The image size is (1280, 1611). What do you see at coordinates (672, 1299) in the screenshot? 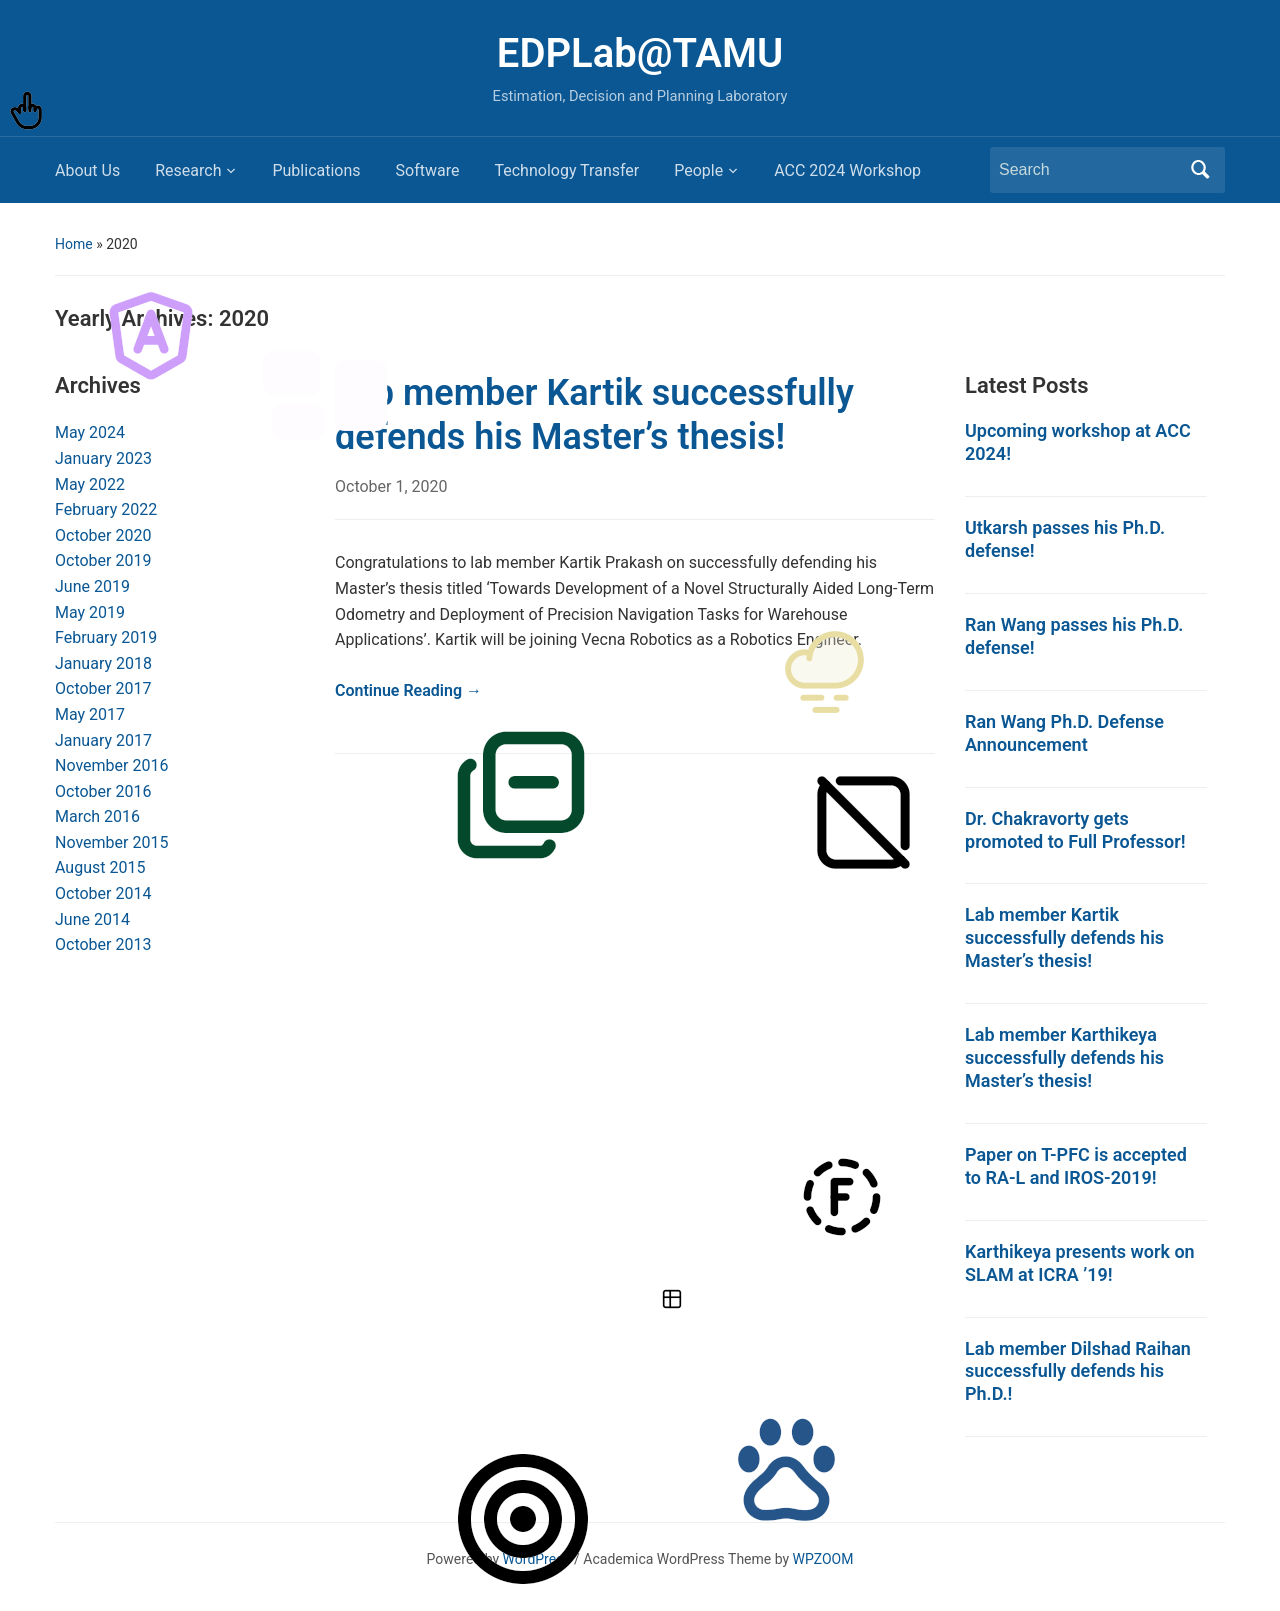
I see `insert a table with customizable borders` at bounding box center [672, 1299].